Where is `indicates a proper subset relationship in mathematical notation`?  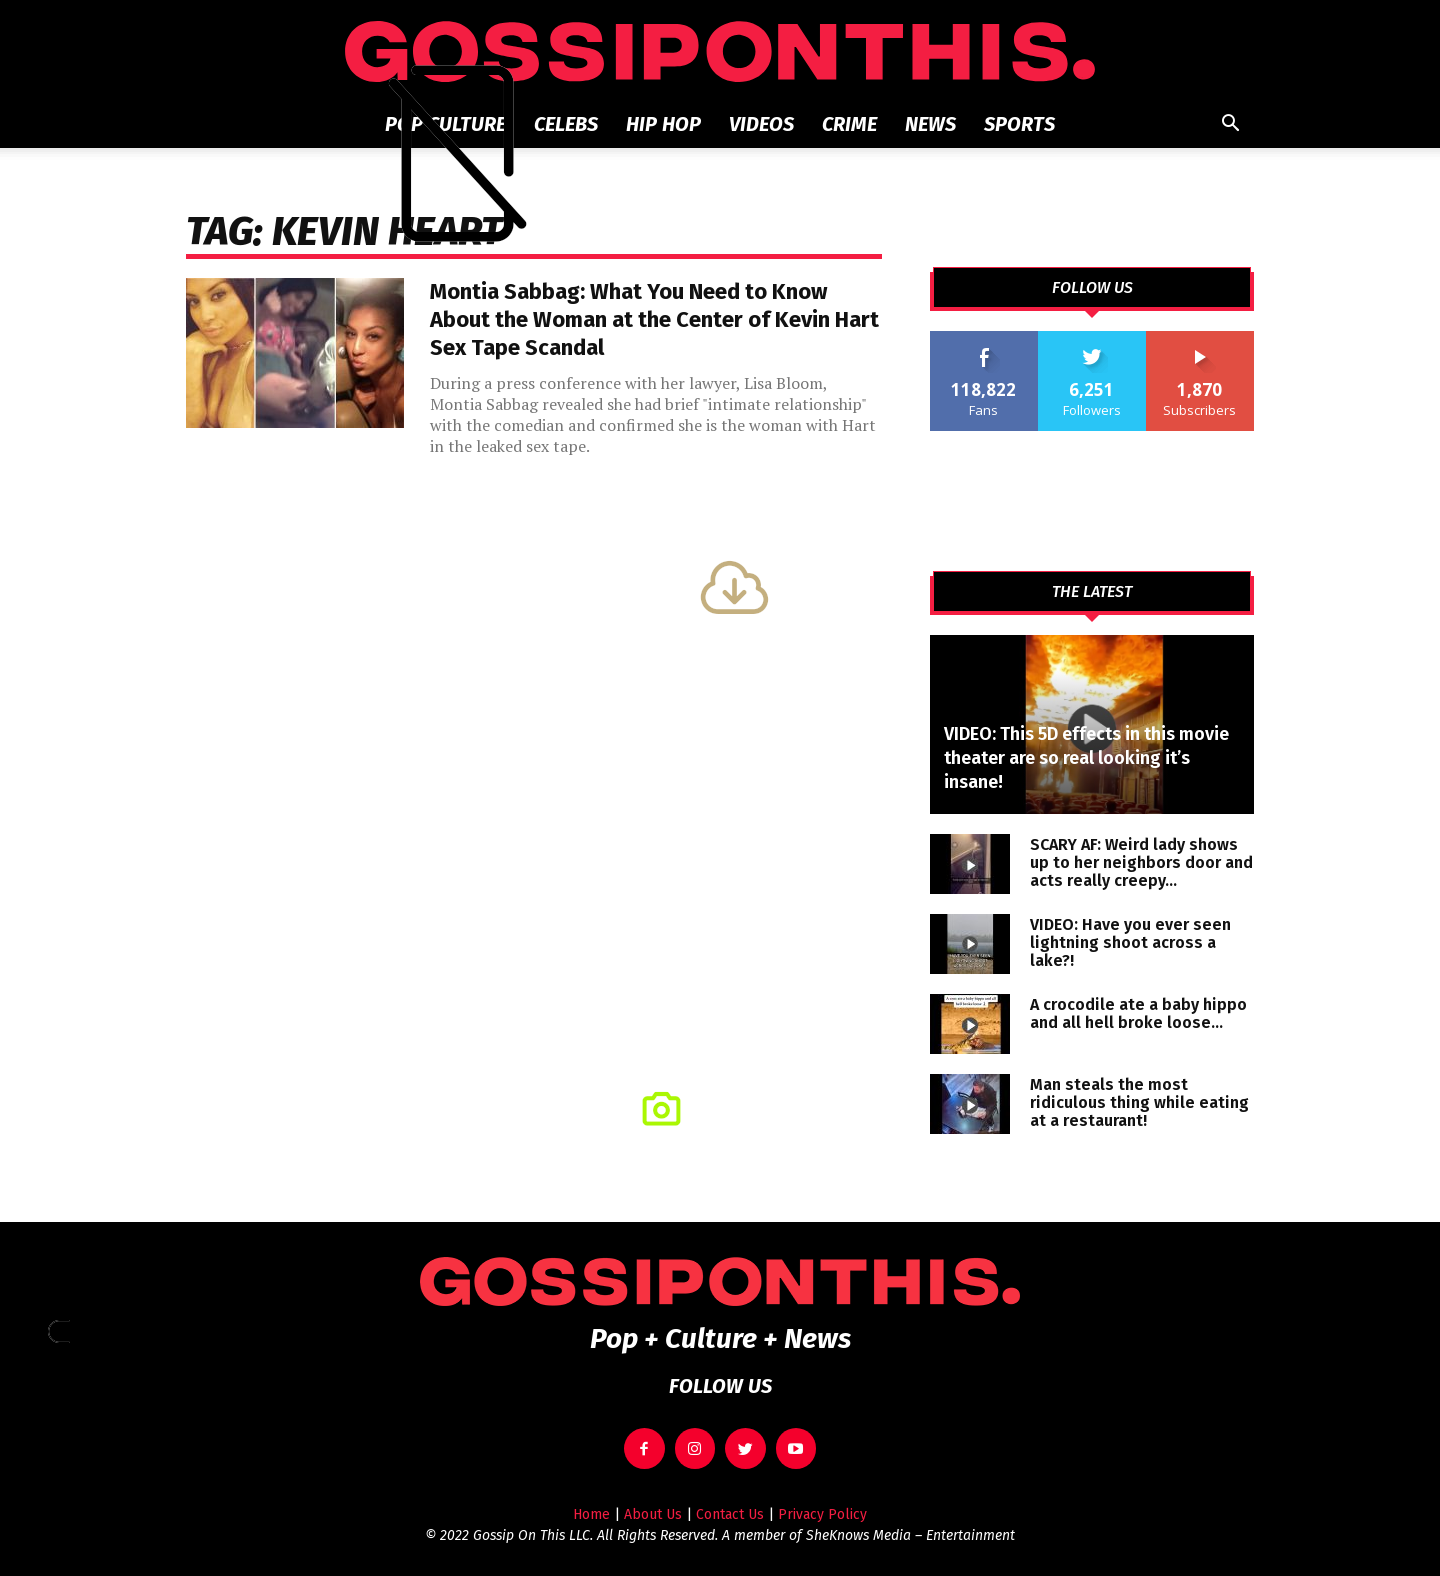 indicates a proper subset relationship in mathematical notation is located at coordinates (59, 1331).